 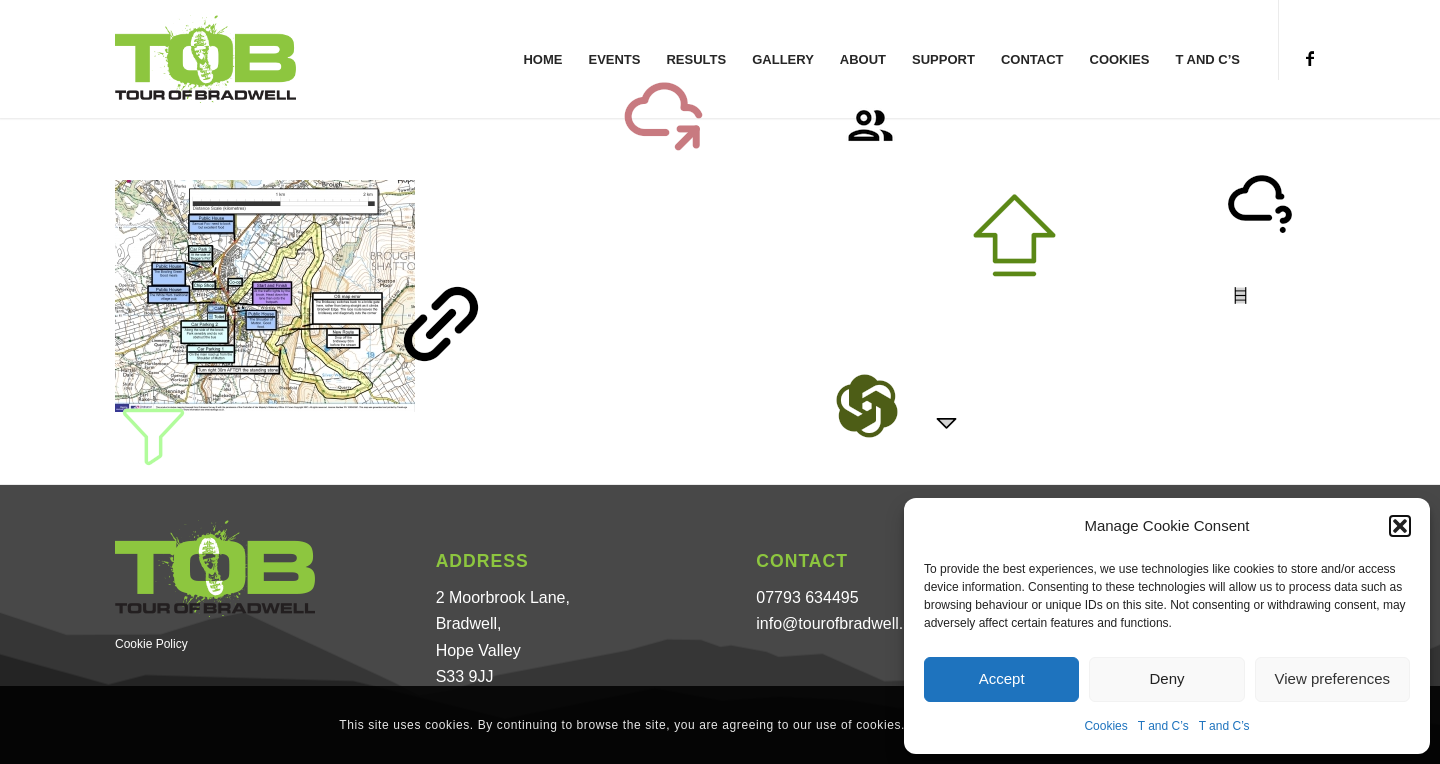 What do you see at coordinates (664, 111) in the screenshot?
I see `share a file to the cloud` at bounding box center [664, 111].